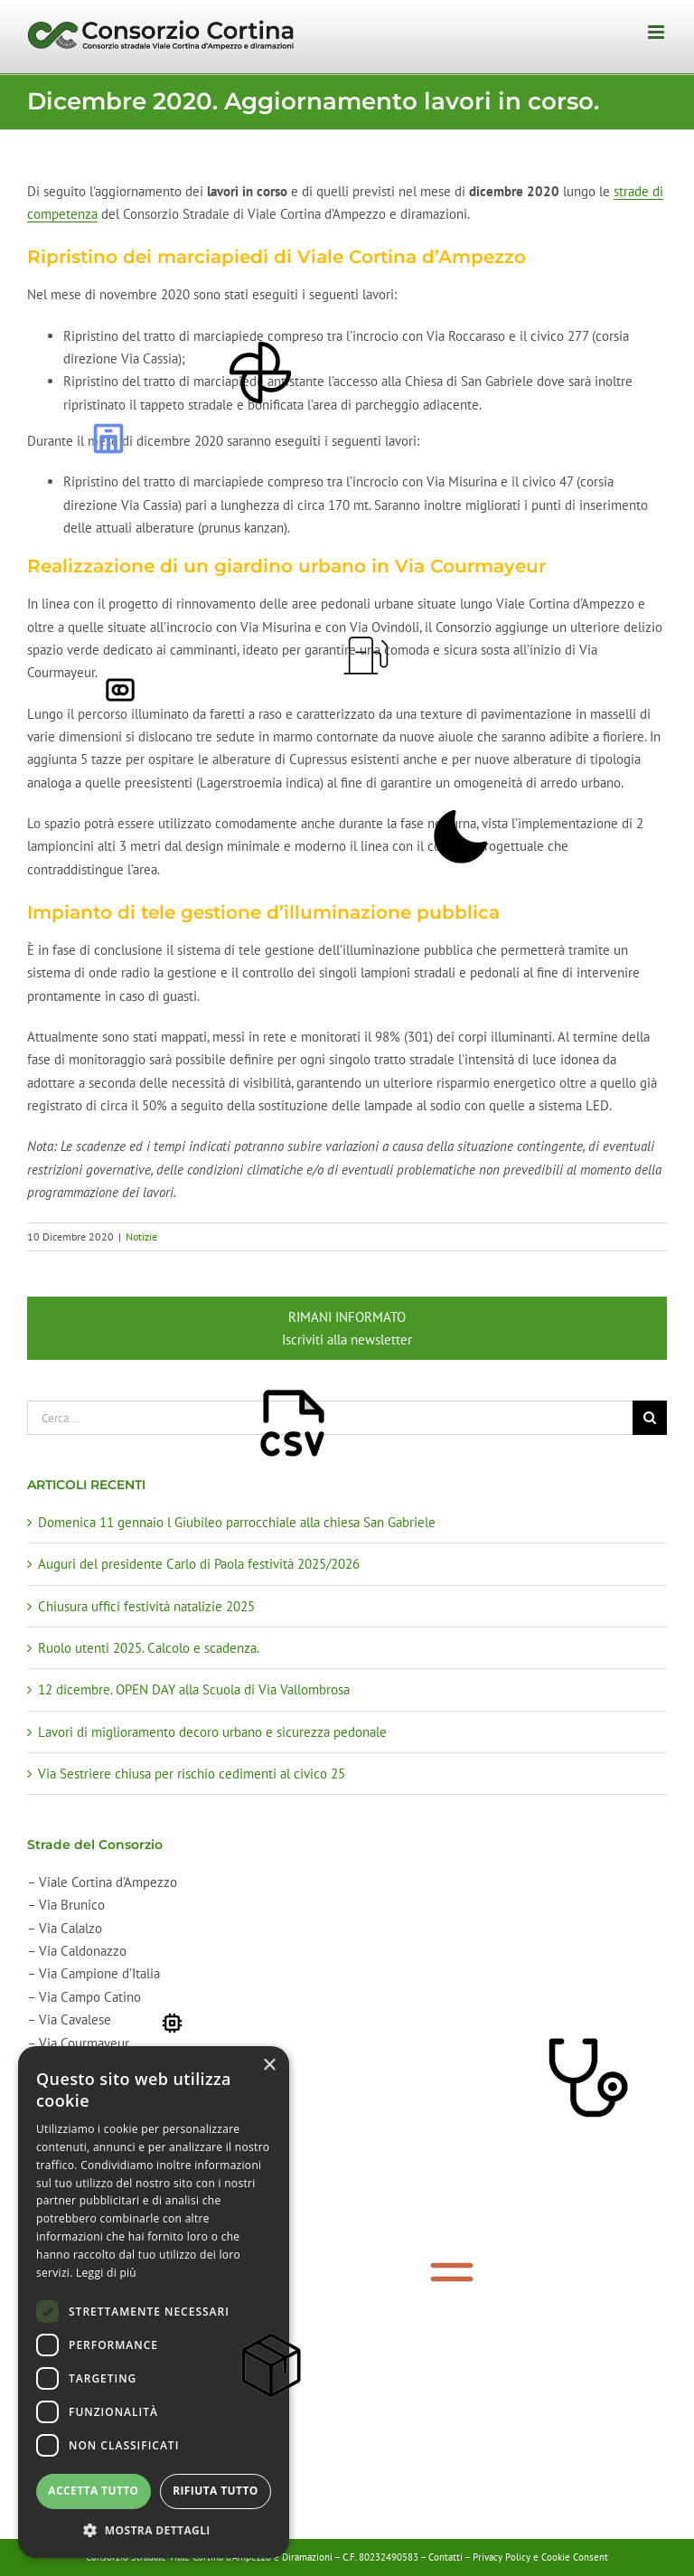 The height and width of the screenshot is (2576, 694). What do you see at coordinates (271, 2365) in the screenshot?
I see `view order shipment details` at bounding box center [271, 2365].